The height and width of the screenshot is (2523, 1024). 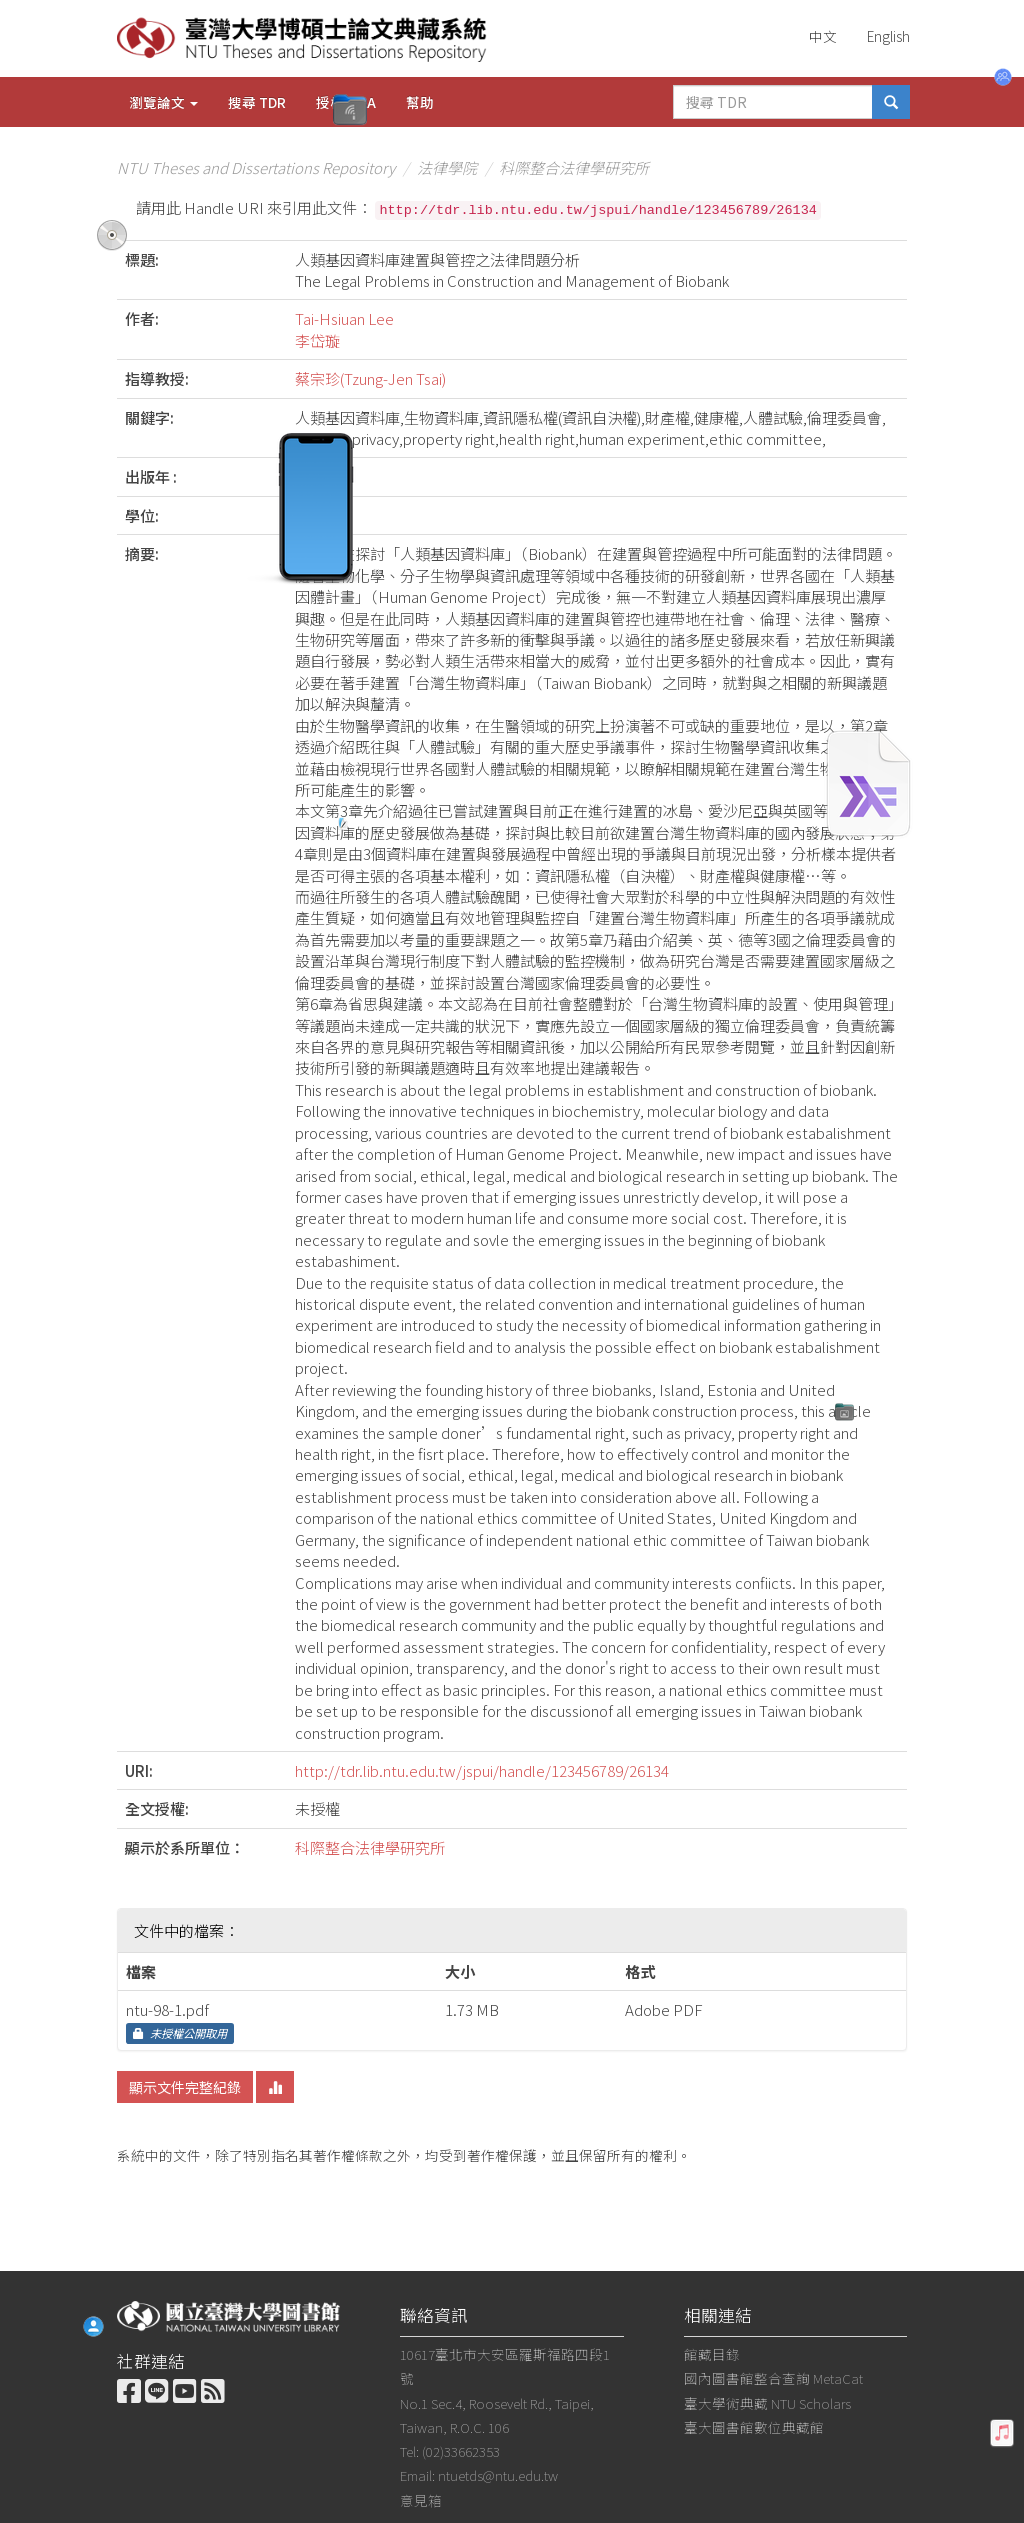 What do you see at coordinates (93, 2326) in the screenshot?
I see `default user profile avatar` at bounding box center [93, 2326].